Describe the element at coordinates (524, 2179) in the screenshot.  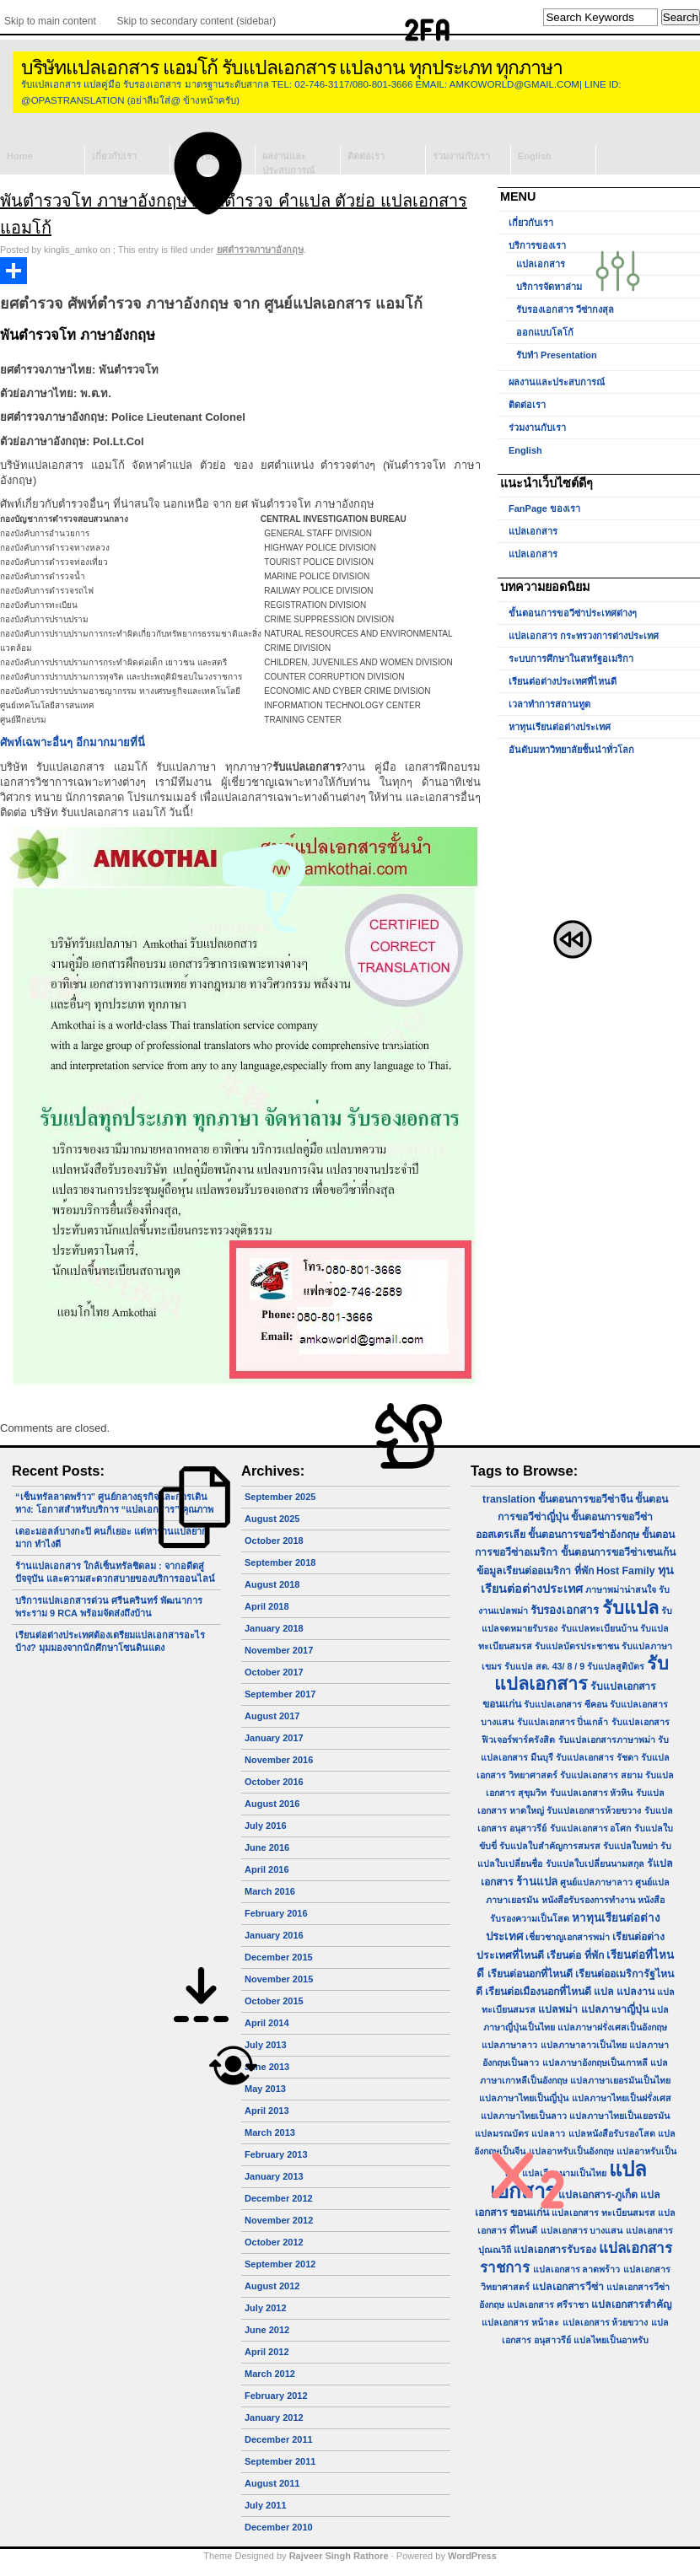
I see `format text as subscript` at that location.